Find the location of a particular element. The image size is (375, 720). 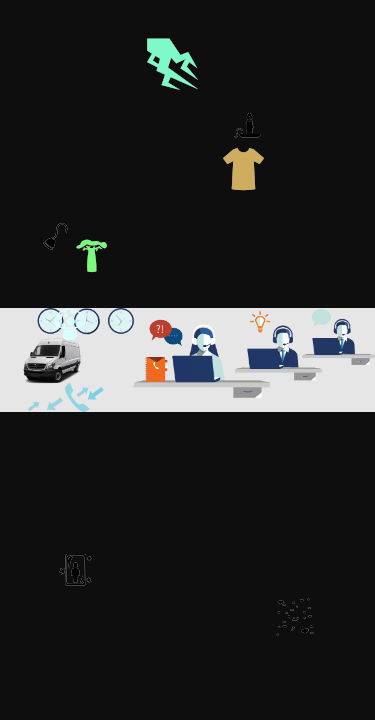

represents african or savanna themed content is located at coordinates (92, 255).